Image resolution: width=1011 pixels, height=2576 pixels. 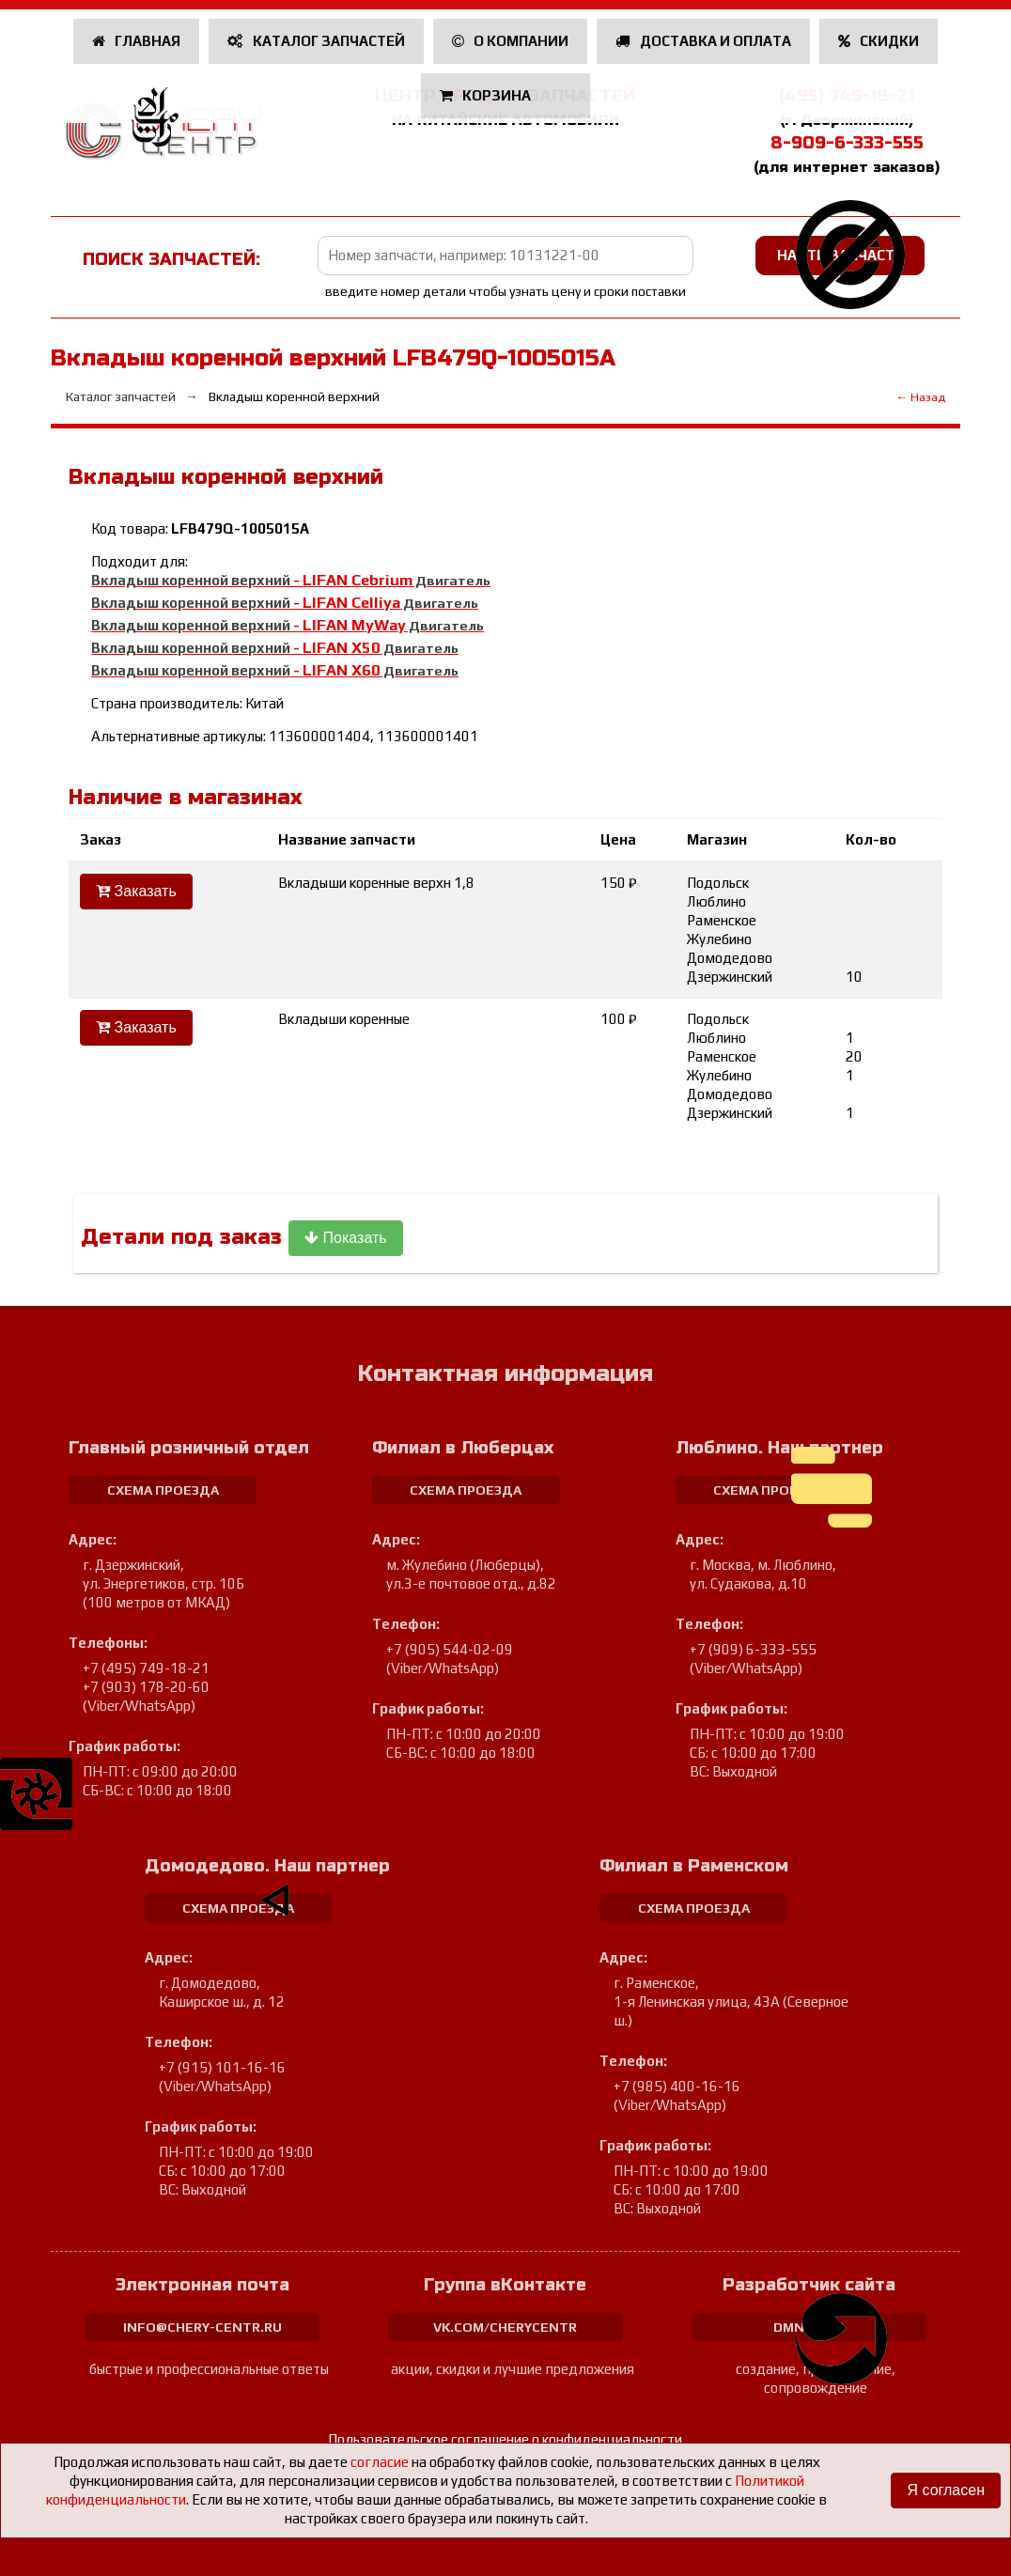 I want to click on retool app or service logo, so click(x=832, y=1487).